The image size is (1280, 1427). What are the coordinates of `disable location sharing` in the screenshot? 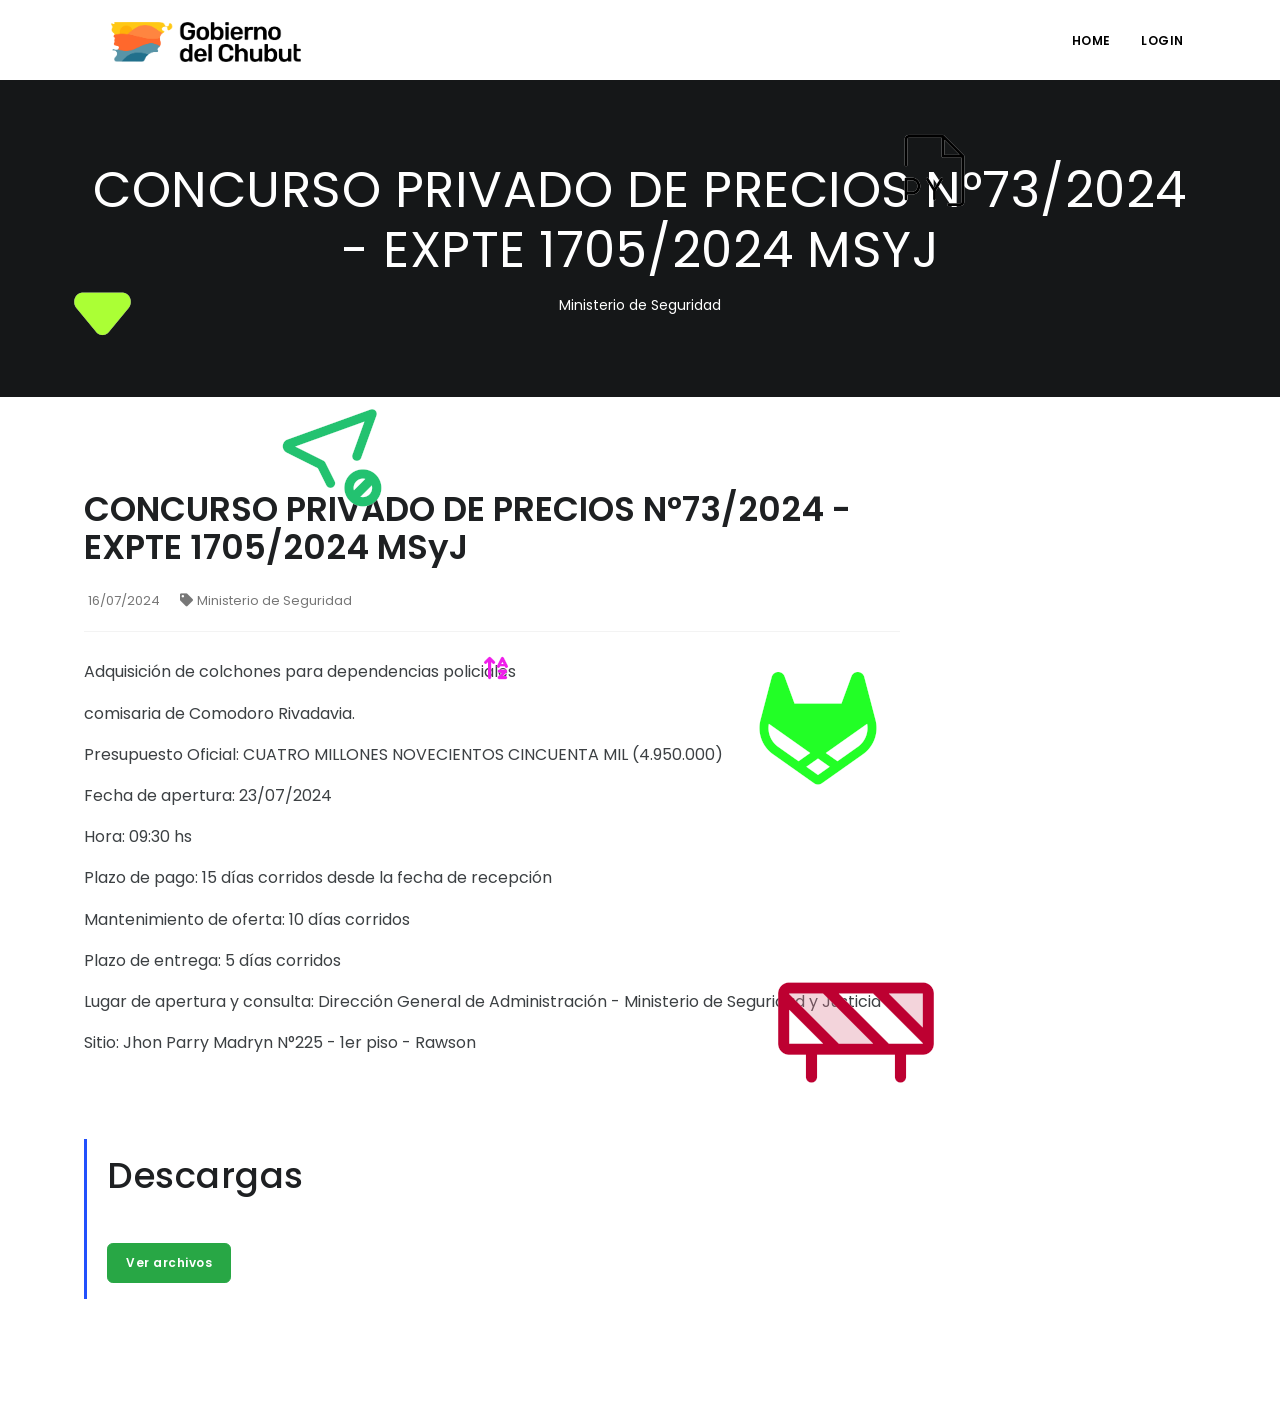 It's located at (330, 455).